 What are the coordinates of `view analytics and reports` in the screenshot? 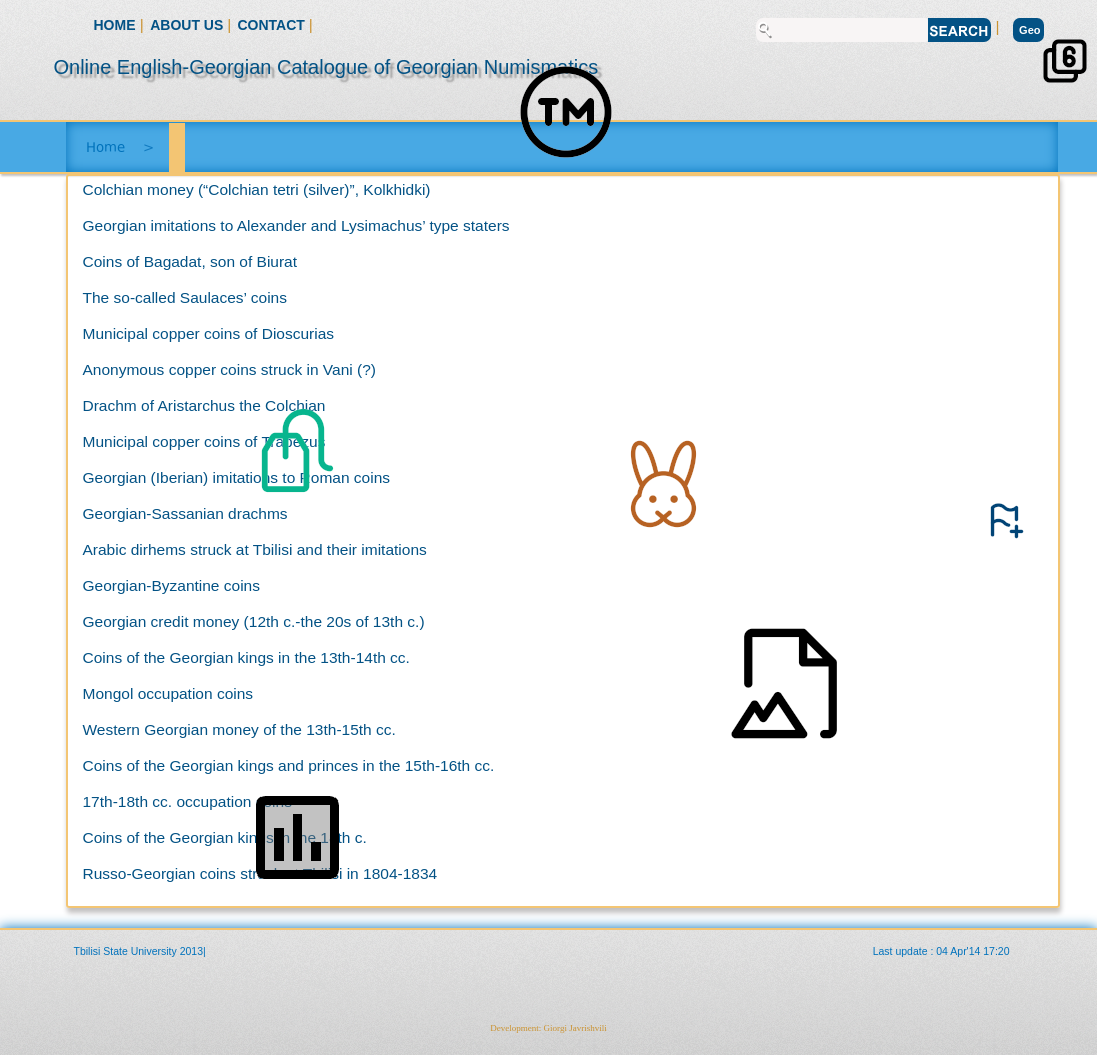 It's located at (297, 837).